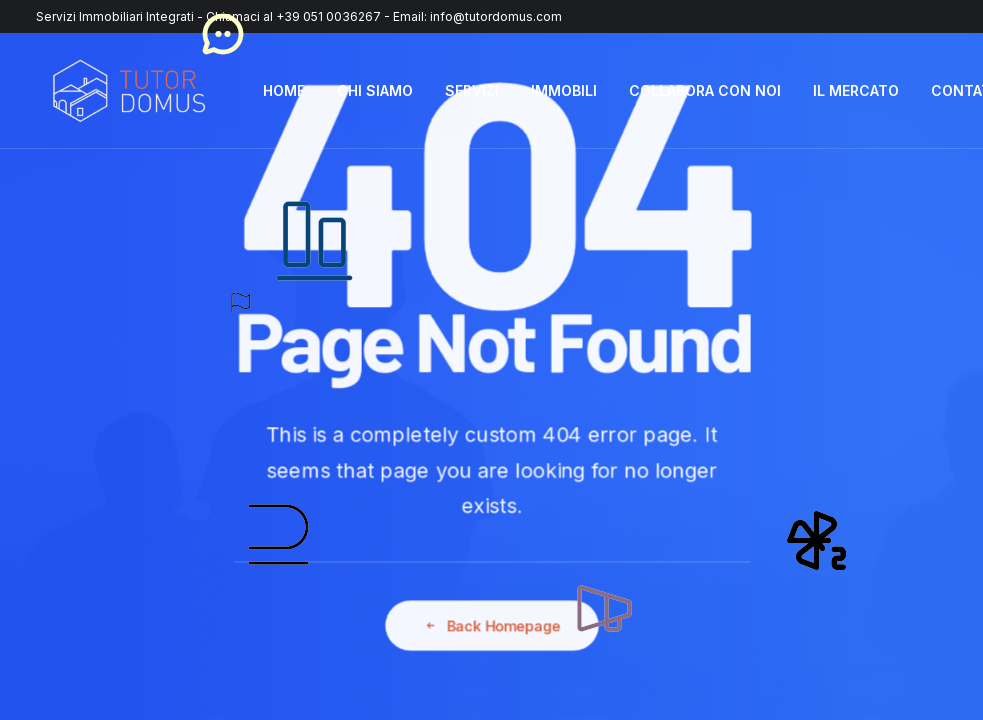  What do you see at coordinates (223, 34) in the screenshot?
I see `open messaging or chat` at bounding box center [223, 34].